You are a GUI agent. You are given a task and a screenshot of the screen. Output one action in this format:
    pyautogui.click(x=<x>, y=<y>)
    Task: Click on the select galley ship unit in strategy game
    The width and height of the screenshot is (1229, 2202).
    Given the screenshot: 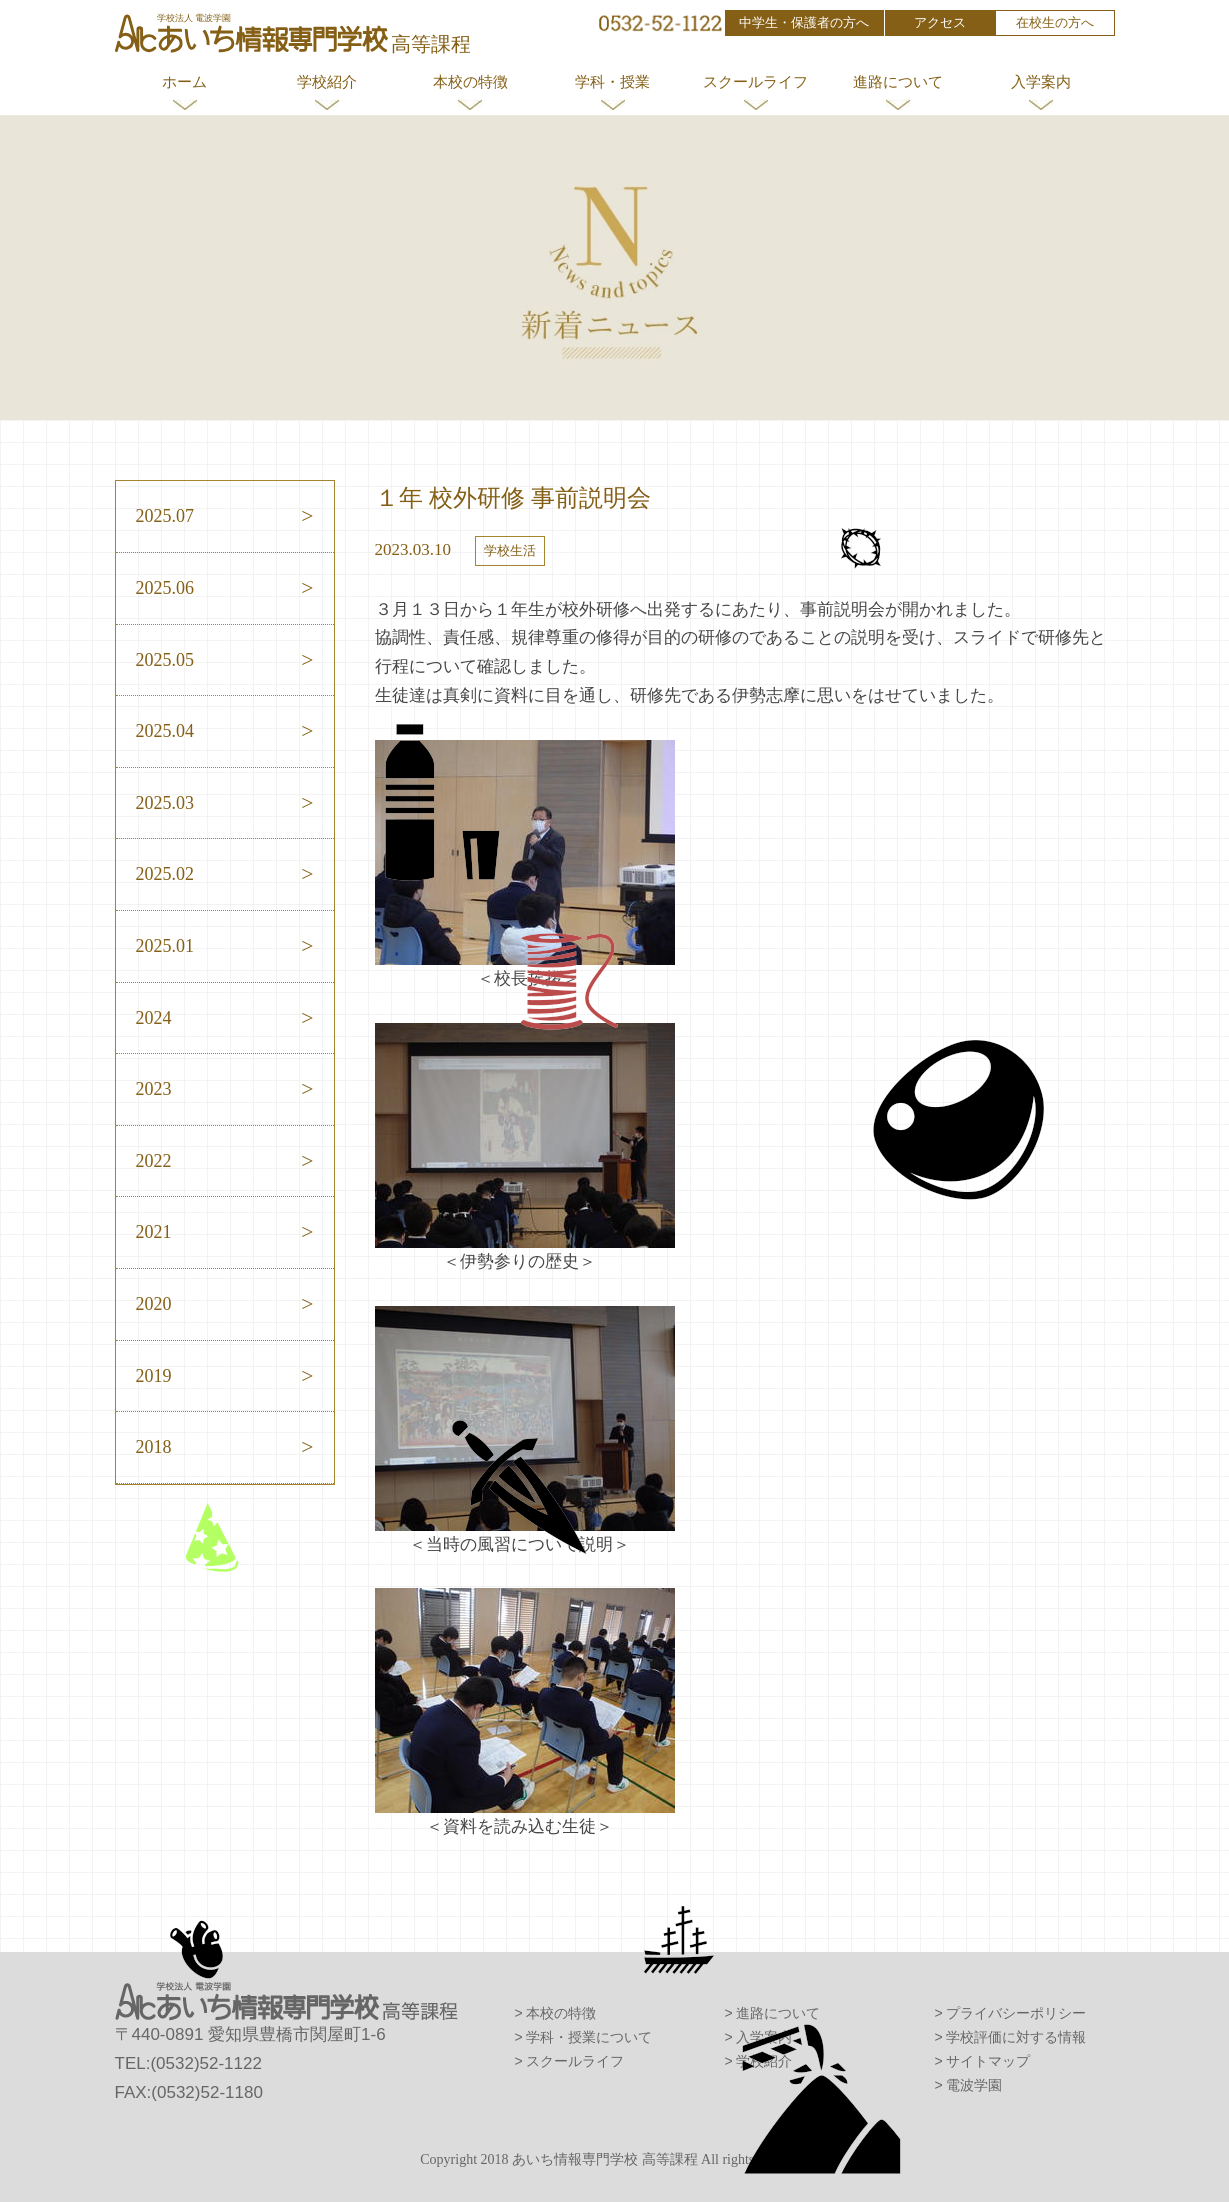 What is the action you would take?
    pyautogui.click(x=679, y=1940)
    